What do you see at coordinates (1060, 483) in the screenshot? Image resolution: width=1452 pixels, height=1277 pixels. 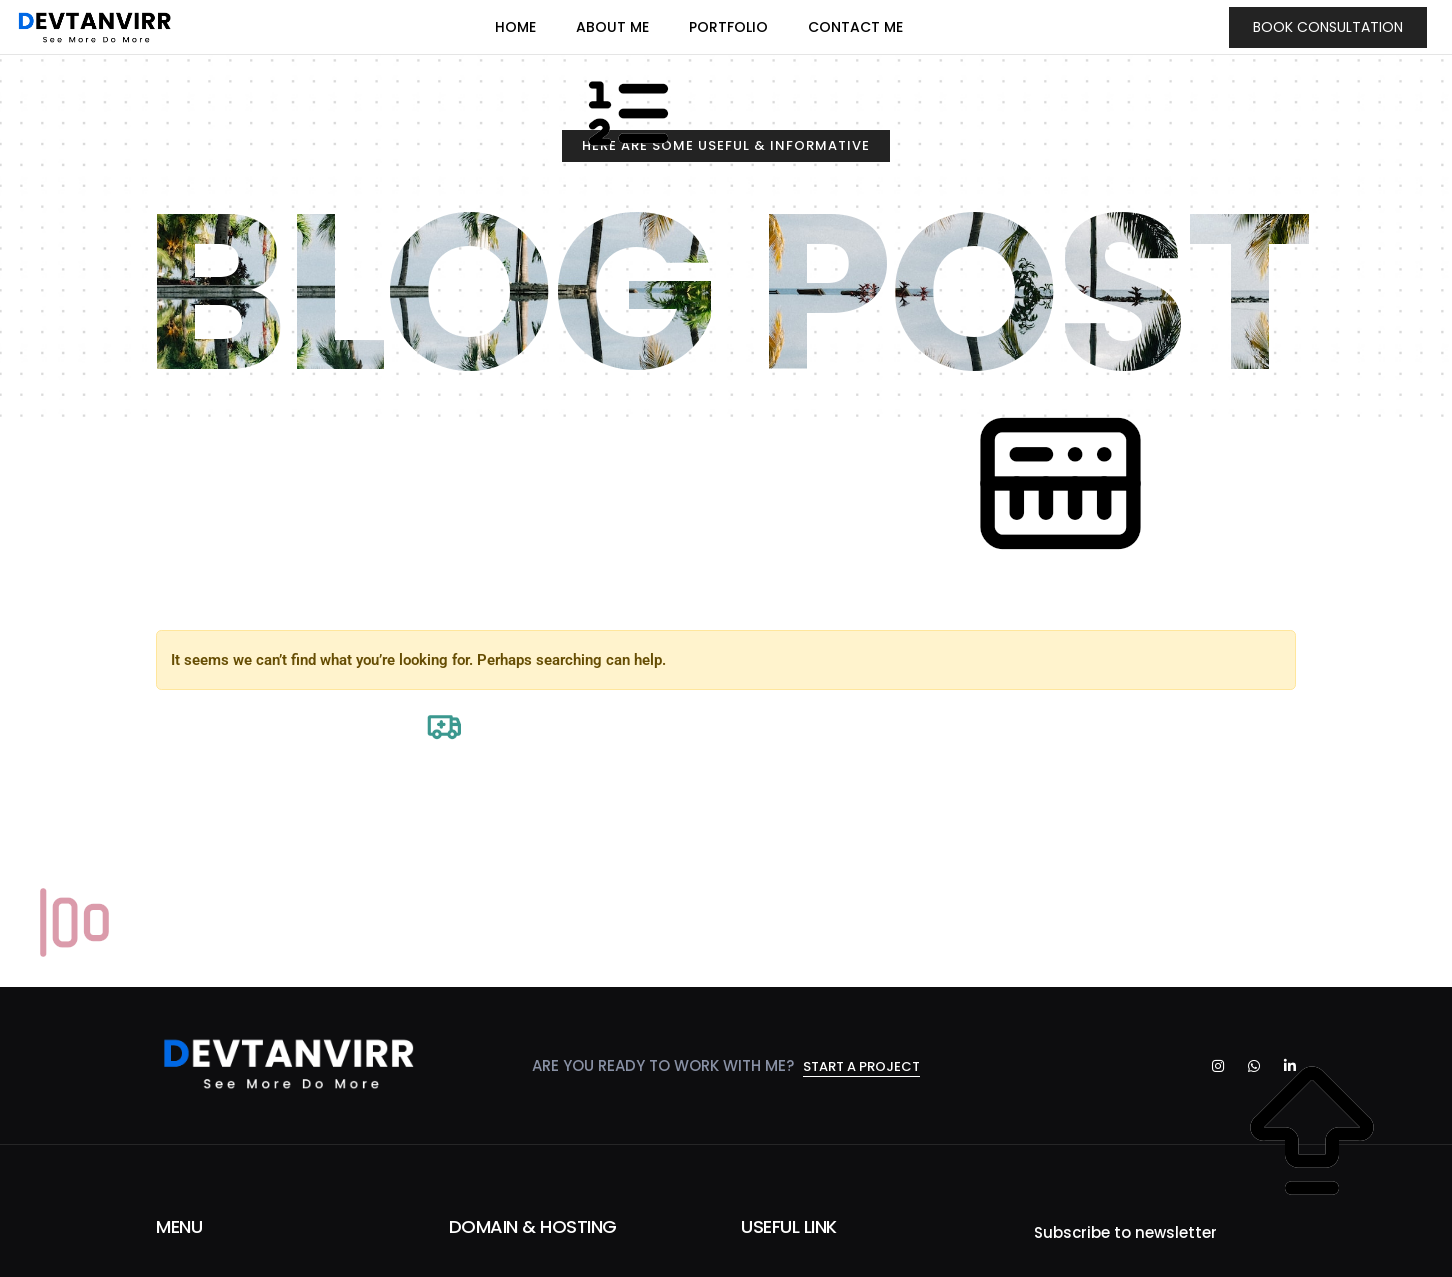 I see `open music keyboard or piano tool` at bounding box center [1060, 483].